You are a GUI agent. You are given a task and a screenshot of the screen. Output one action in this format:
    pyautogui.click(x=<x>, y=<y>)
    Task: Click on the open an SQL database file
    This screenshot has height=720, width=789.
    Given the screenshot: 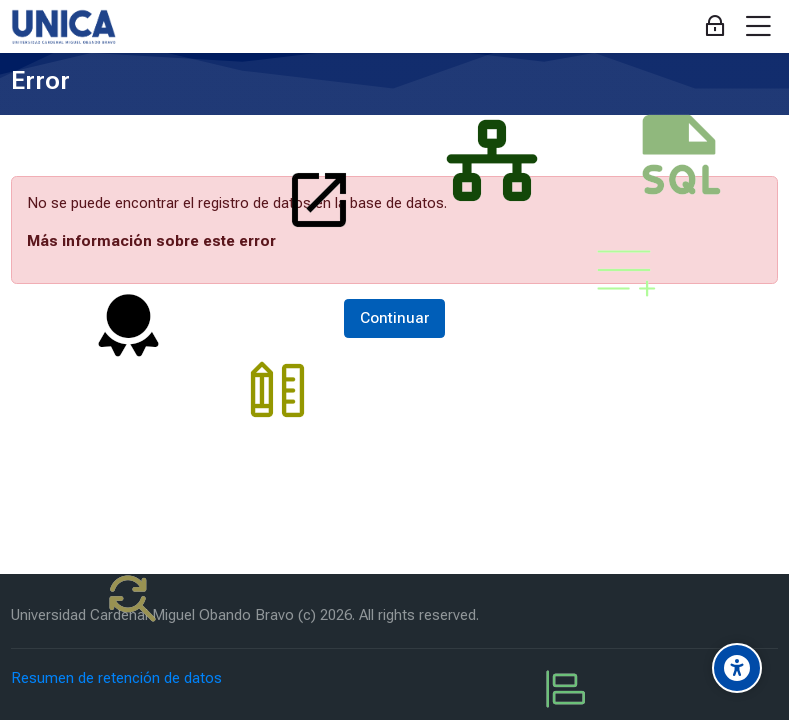 What is the action you would take?
    pyautogui.click(x=679, y=158)
    